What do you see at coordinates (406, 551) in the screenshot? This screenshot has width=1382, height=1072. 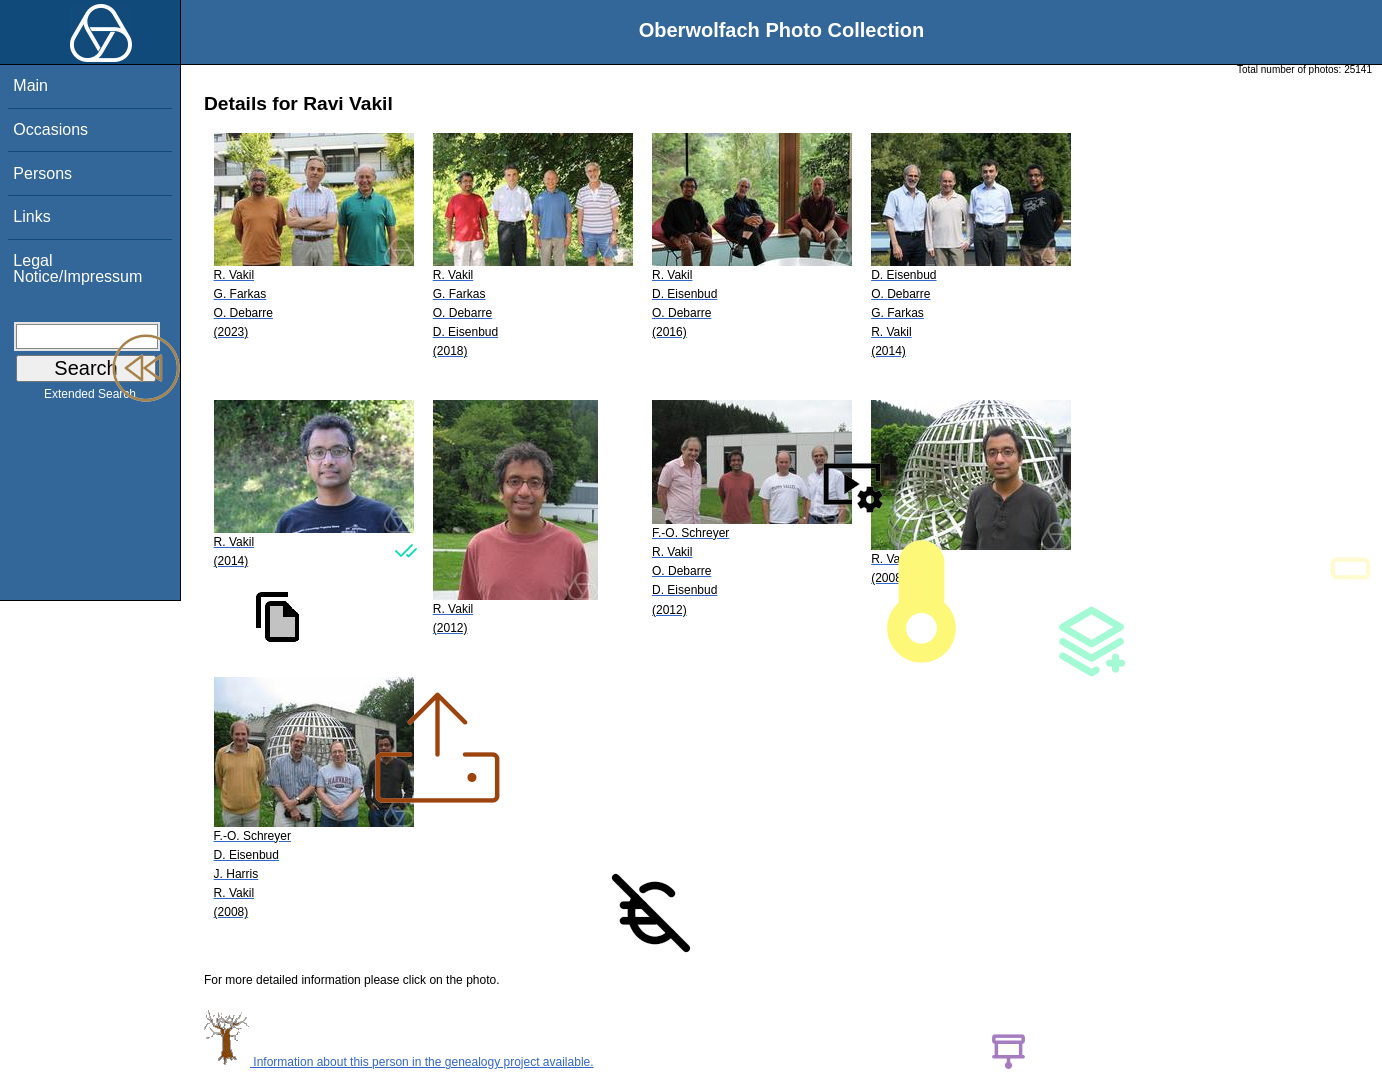 I see `message has been read or seen` at bounding box center [406, 551].